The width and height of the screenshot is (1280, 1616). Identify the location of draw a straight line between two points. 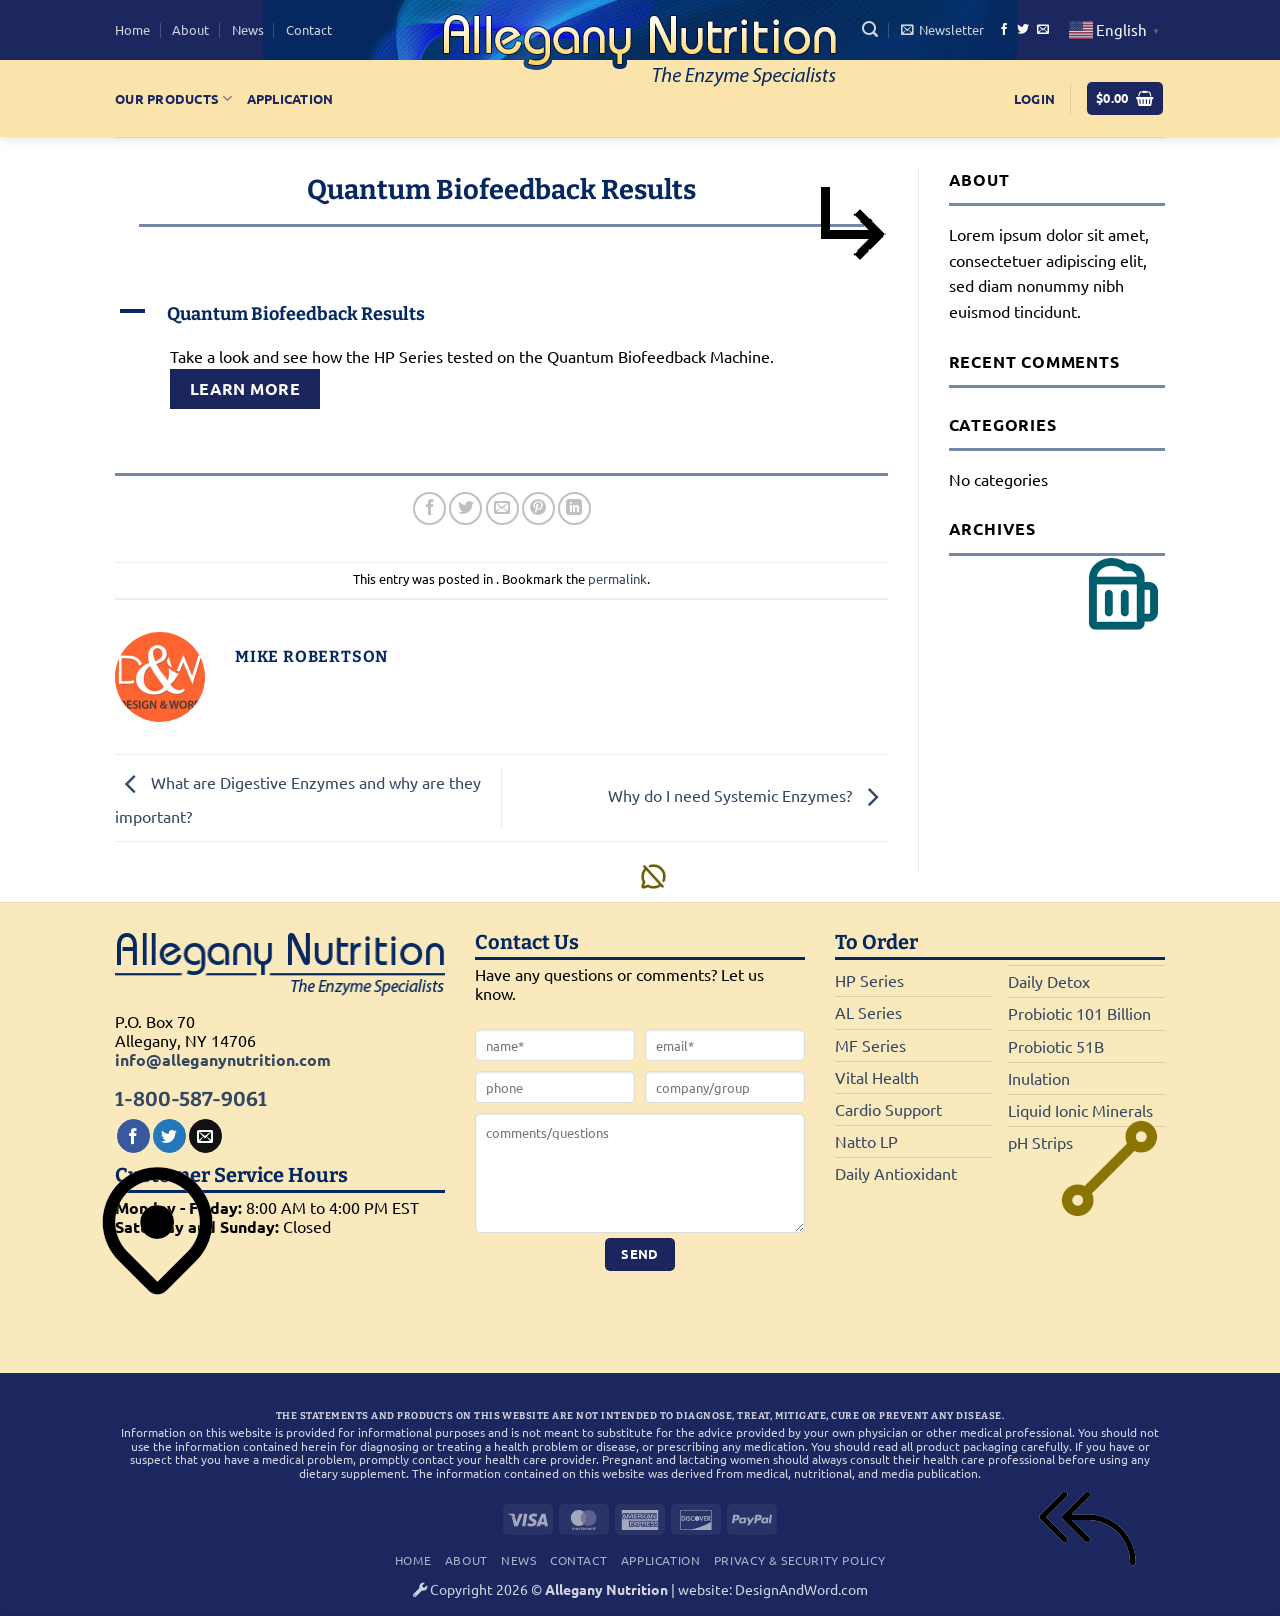
(1109, 1168).